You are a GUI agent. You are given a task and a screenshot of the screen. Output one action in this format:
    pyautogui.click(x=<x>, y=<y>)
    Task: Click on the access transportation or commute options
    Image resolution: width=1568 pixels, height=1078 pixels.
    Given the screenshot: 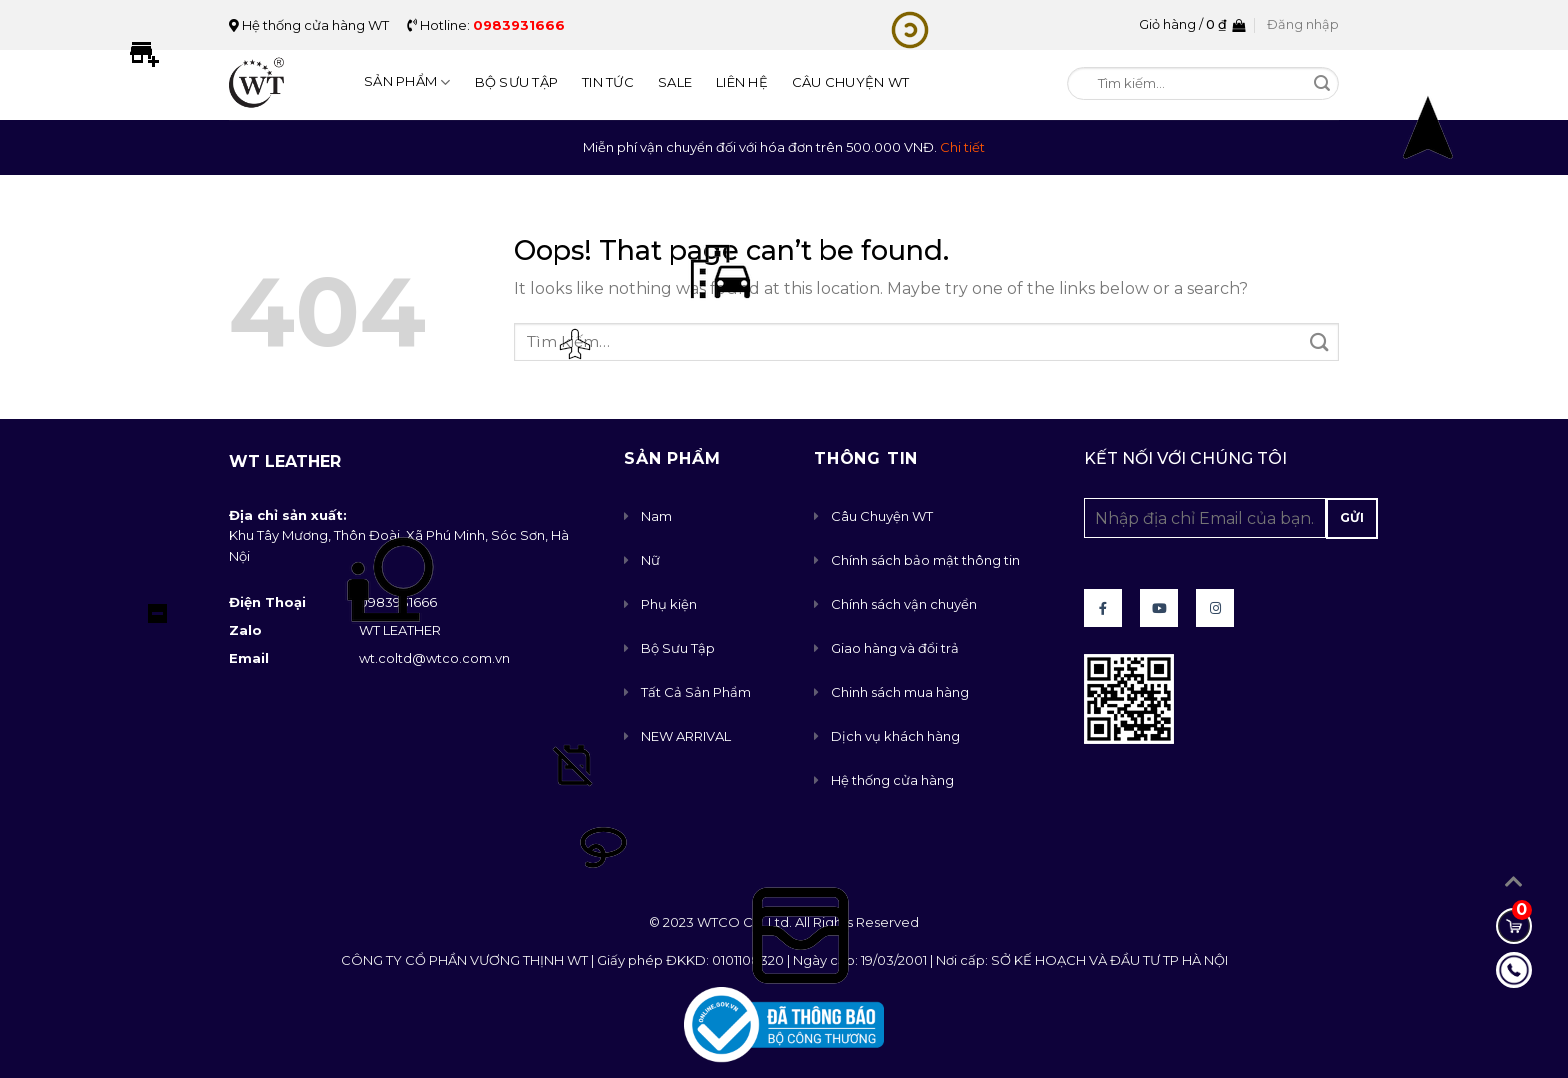 What is the action you would take?
    pyautogui.click(x=720, y=271)
    